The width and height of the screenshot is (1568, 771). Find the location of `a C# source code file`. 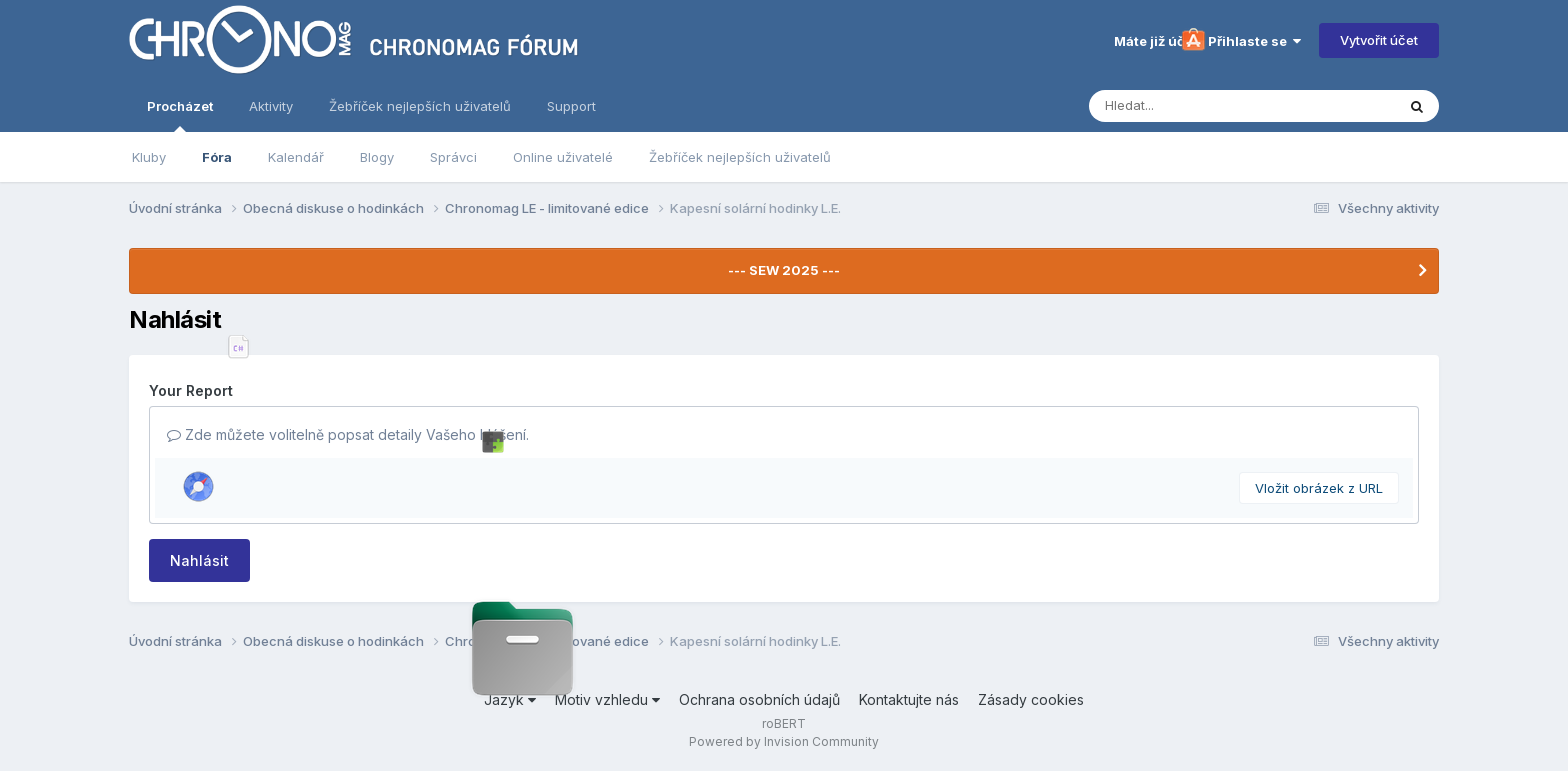

a C# source code file is located at coordinates (238, 346).